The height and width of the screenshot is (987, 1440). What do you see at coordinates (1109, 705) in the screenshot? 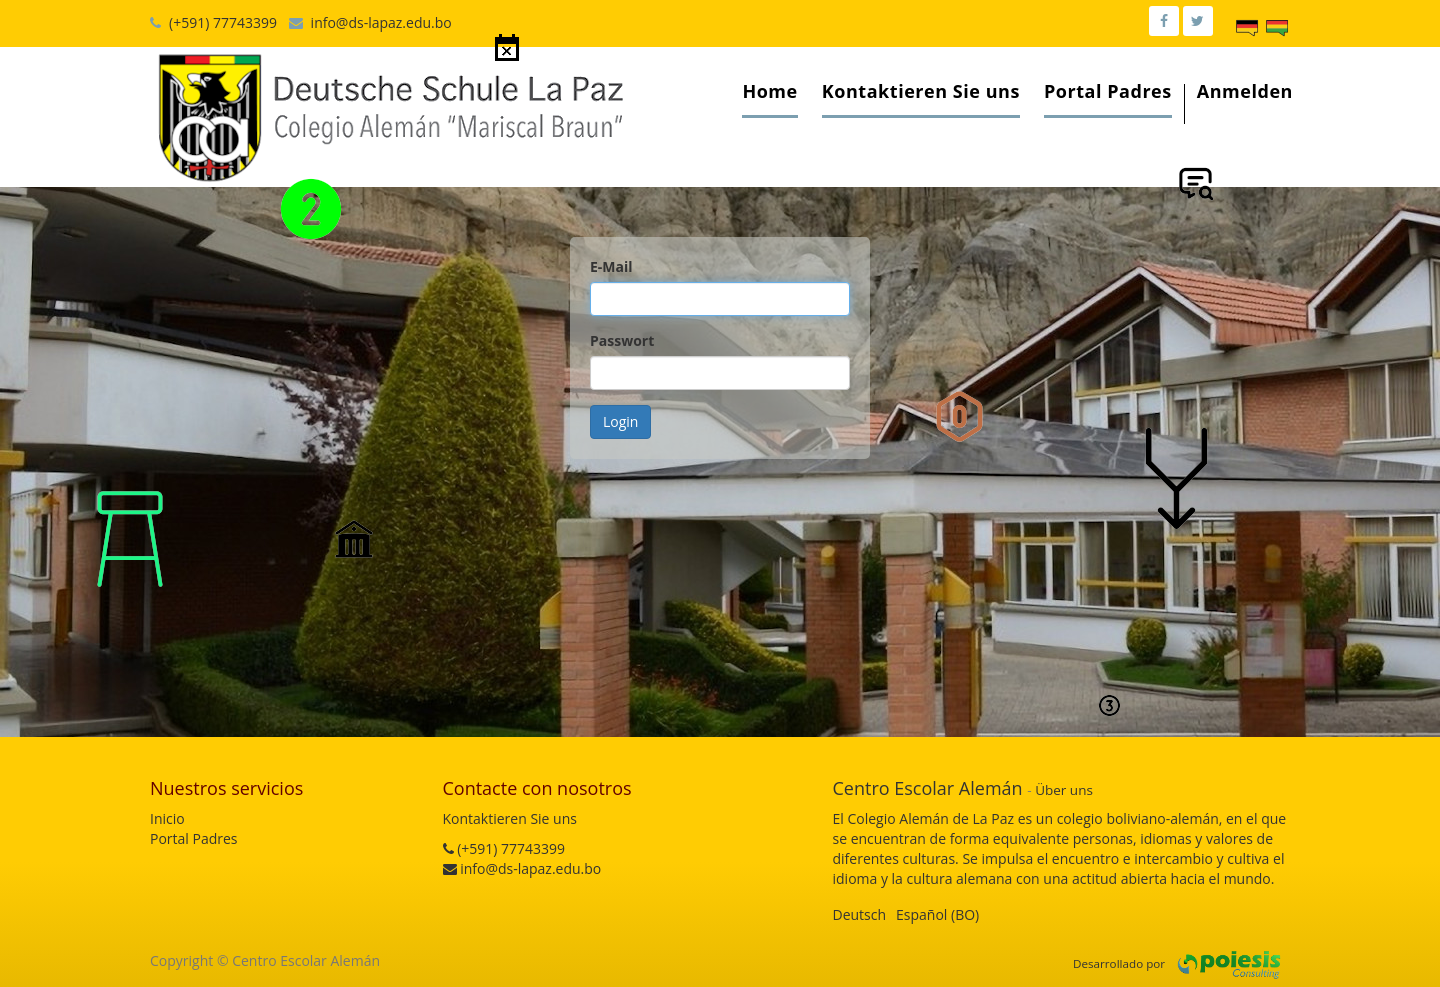
I see `indicates step three in a multi-step process` at bounding box center [1109, 705].